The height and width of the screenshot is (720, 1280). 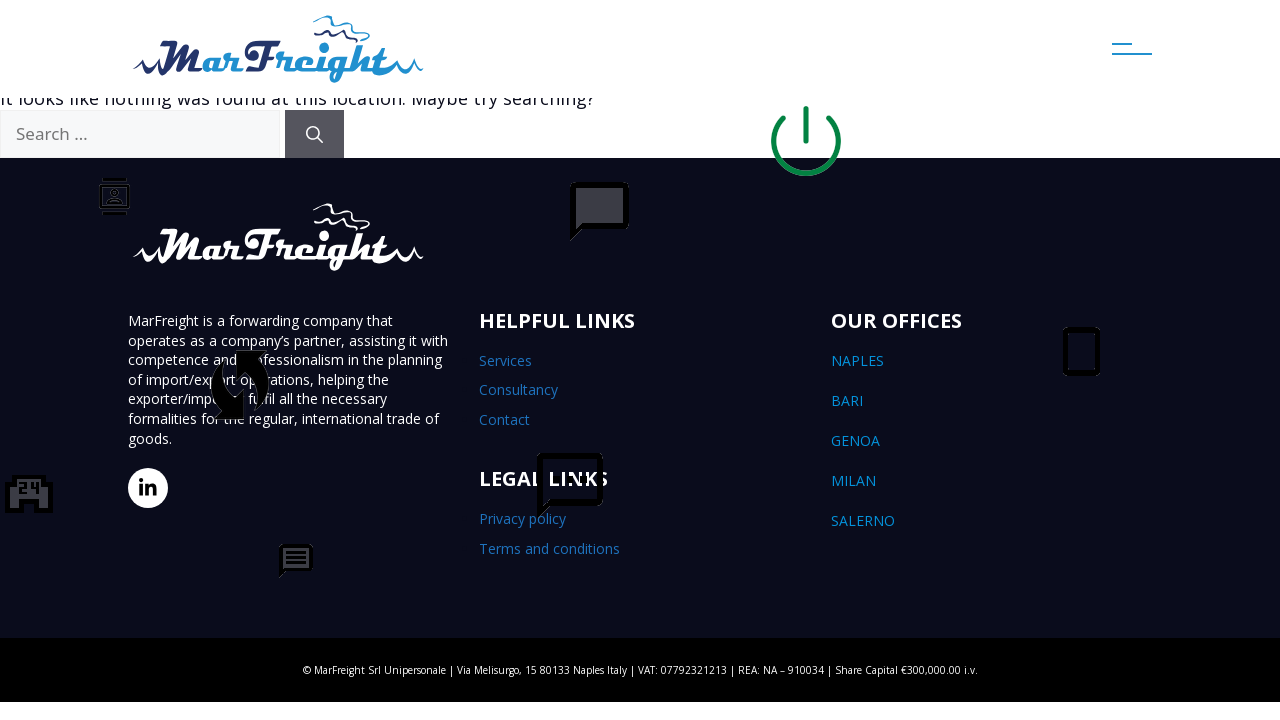 What do you see at coordinates (806, 141) in the screenshot?
I see `turn device on or off` at bounding box center [806, 141].